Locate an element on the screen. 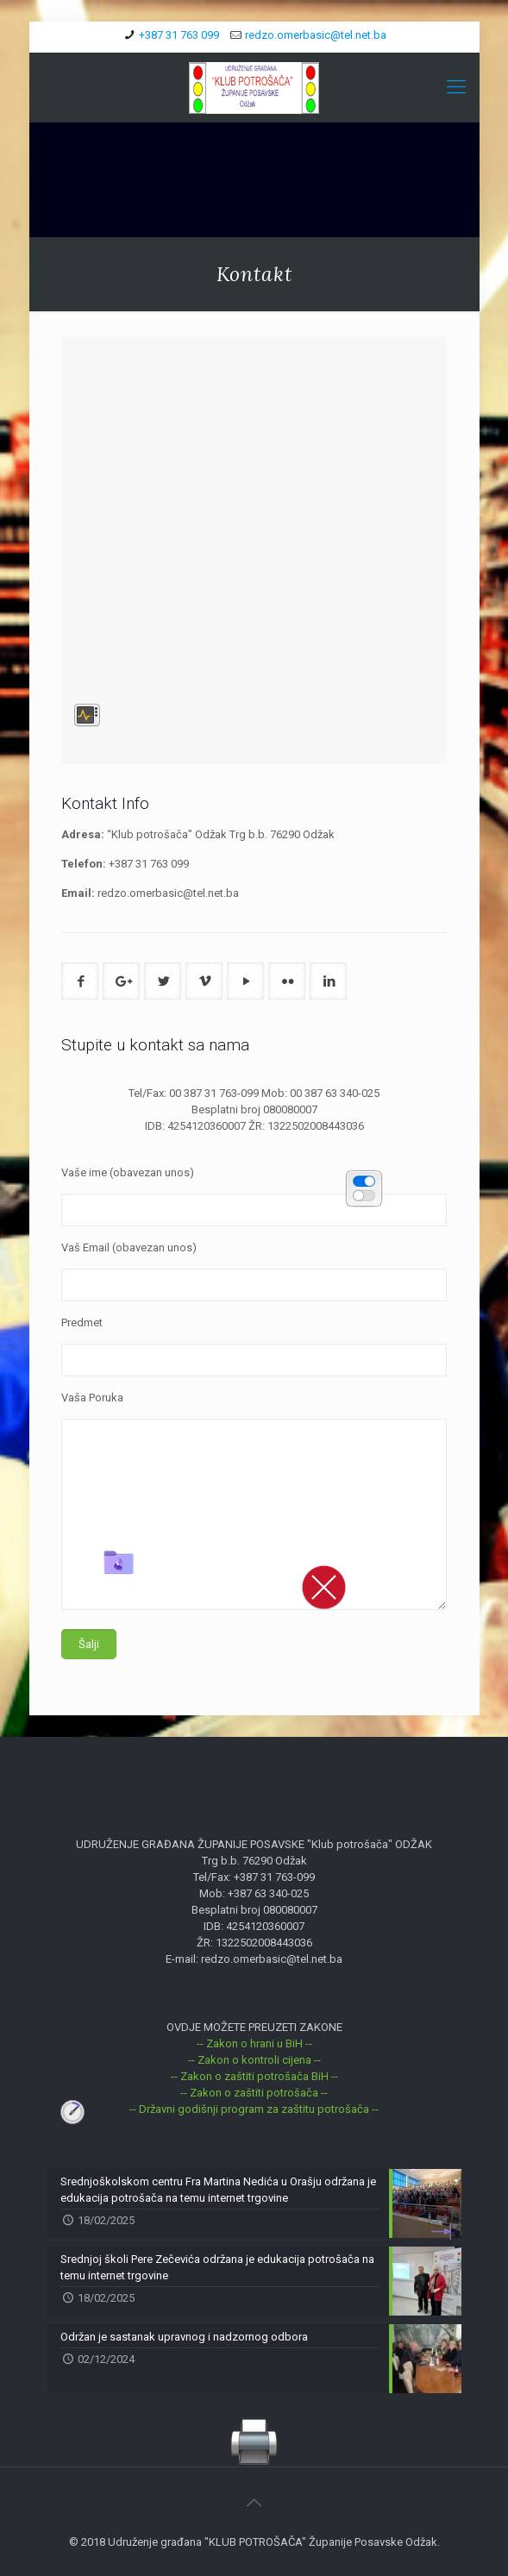 The height and width of the screenshot is (2576, 508). open system tweaks or settings customization is located at coordinates (364, 1188).